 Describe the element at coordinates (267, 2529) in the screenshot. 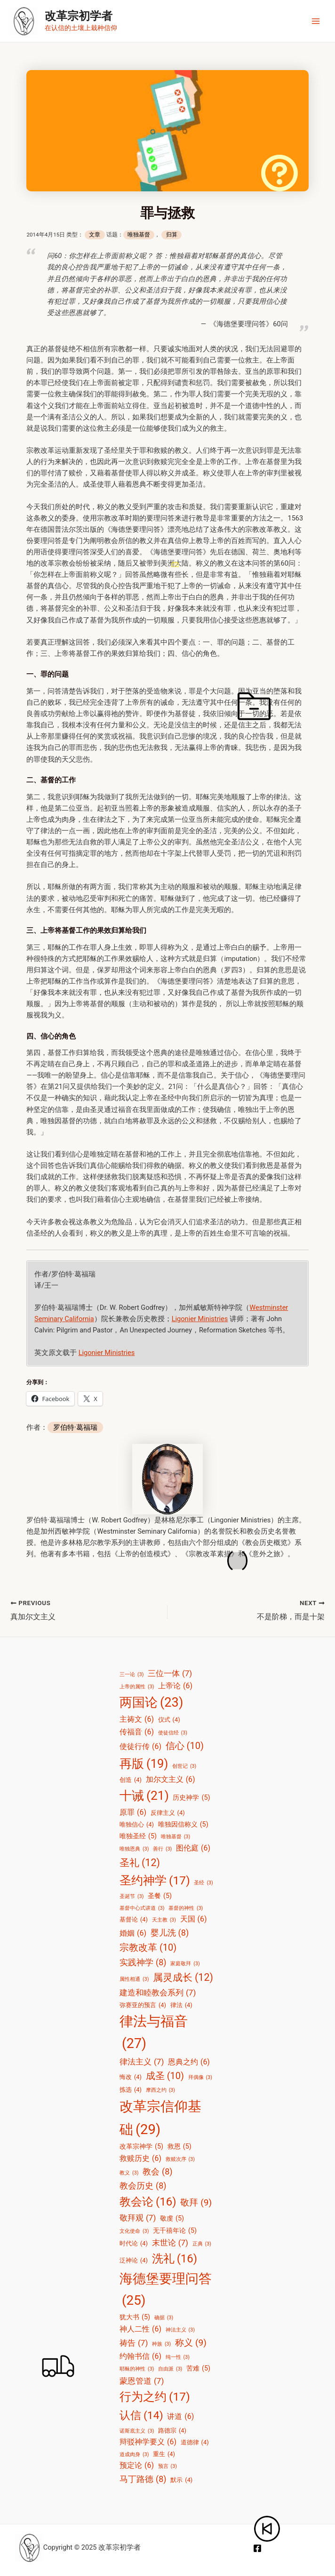

I see `skip to previous track` at that location.